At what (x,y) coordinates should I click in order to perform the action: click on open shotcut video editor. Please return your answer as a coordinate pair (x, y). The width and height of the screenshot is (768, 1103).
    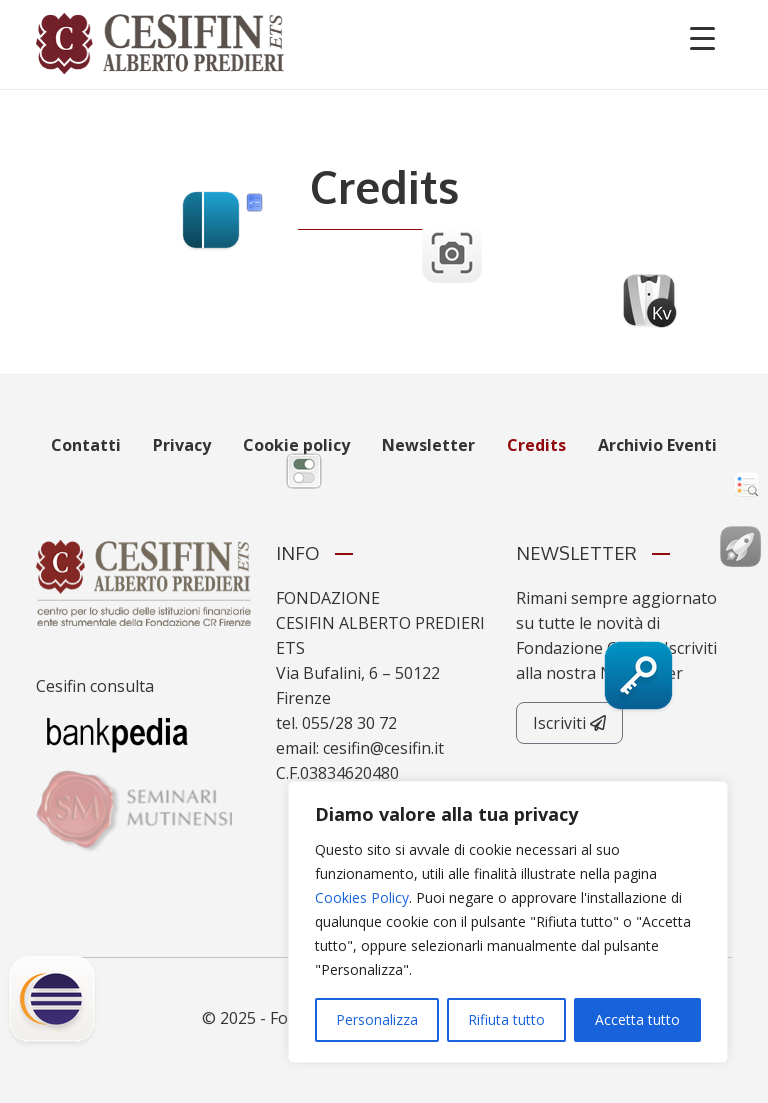
    Looking at the image, I should click on (211, 220).